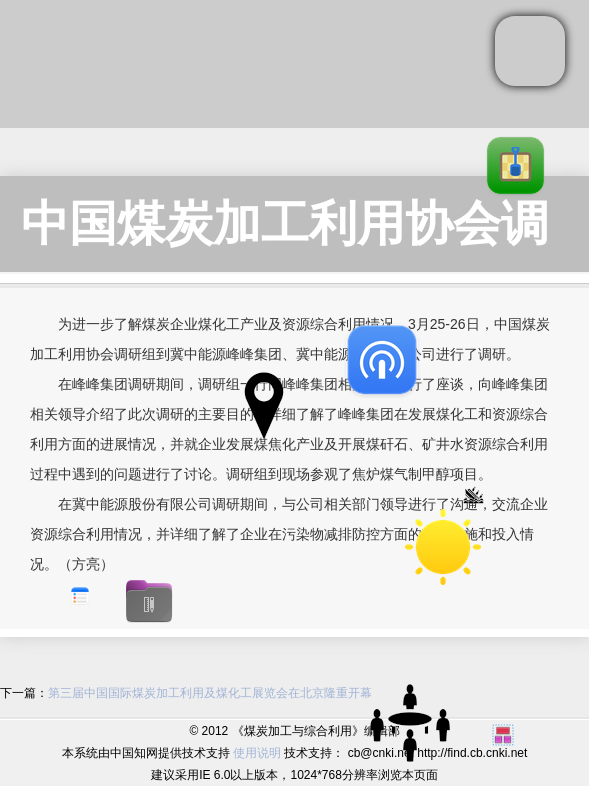  What do you see at coordinates (410, 723) in the screenshot?
I see `join or schedule a meeting` at bounding box center [410, 723].